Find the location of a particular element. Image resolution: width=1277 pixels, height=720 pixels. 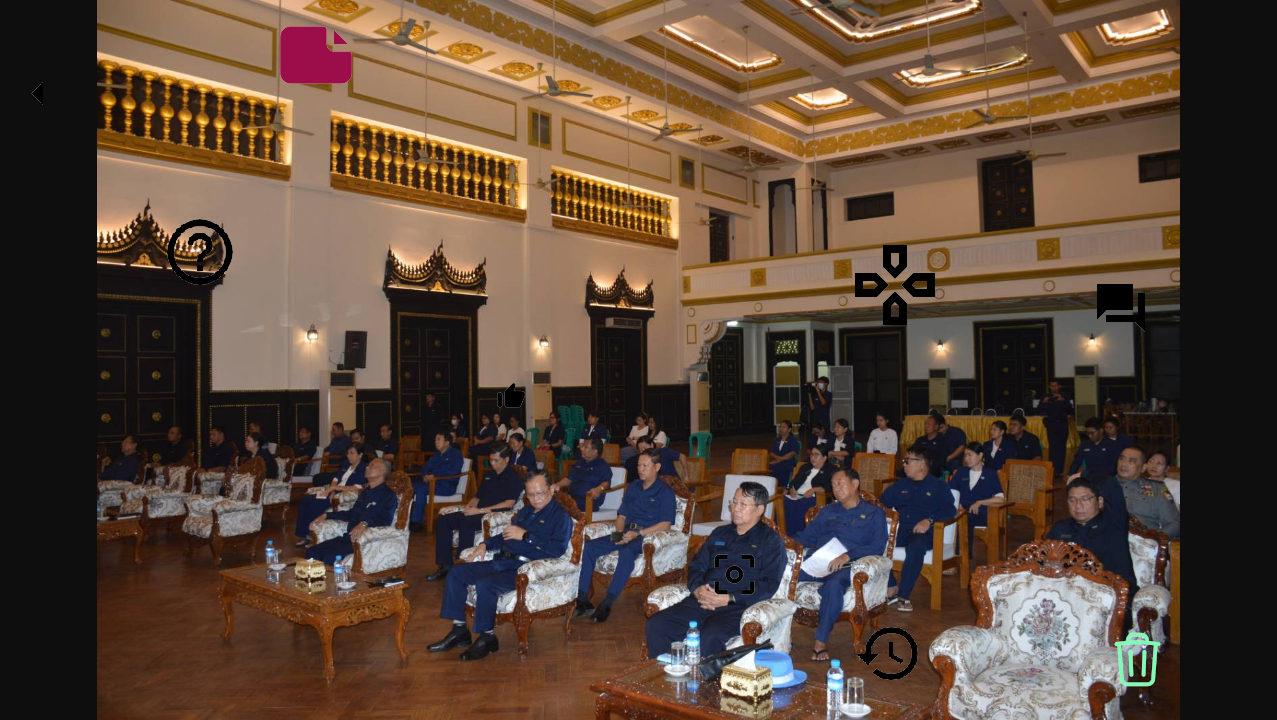

like or upvote content is located at coordinates (511, 396).